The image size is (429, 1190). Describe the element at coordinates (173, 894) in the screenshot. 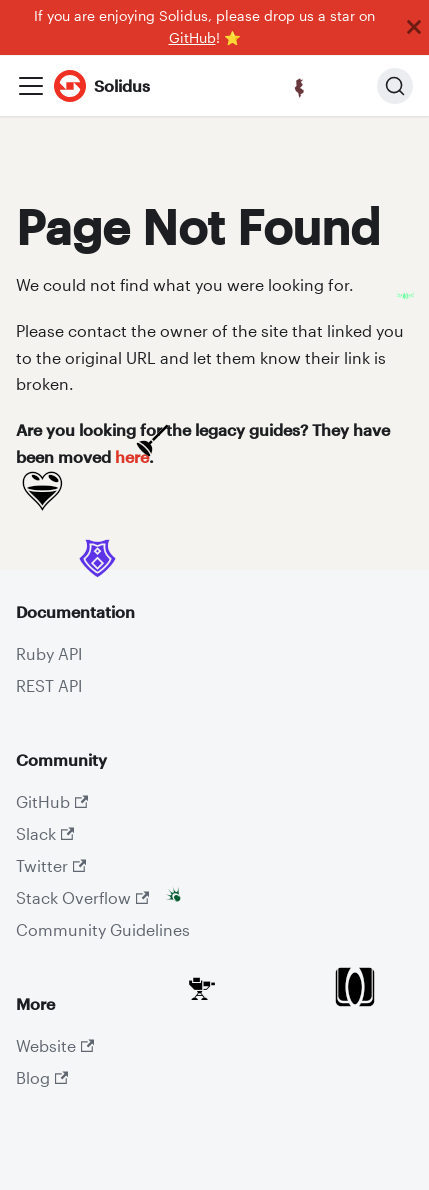

I see `hypersonic melon power-up or special ability` at that location.